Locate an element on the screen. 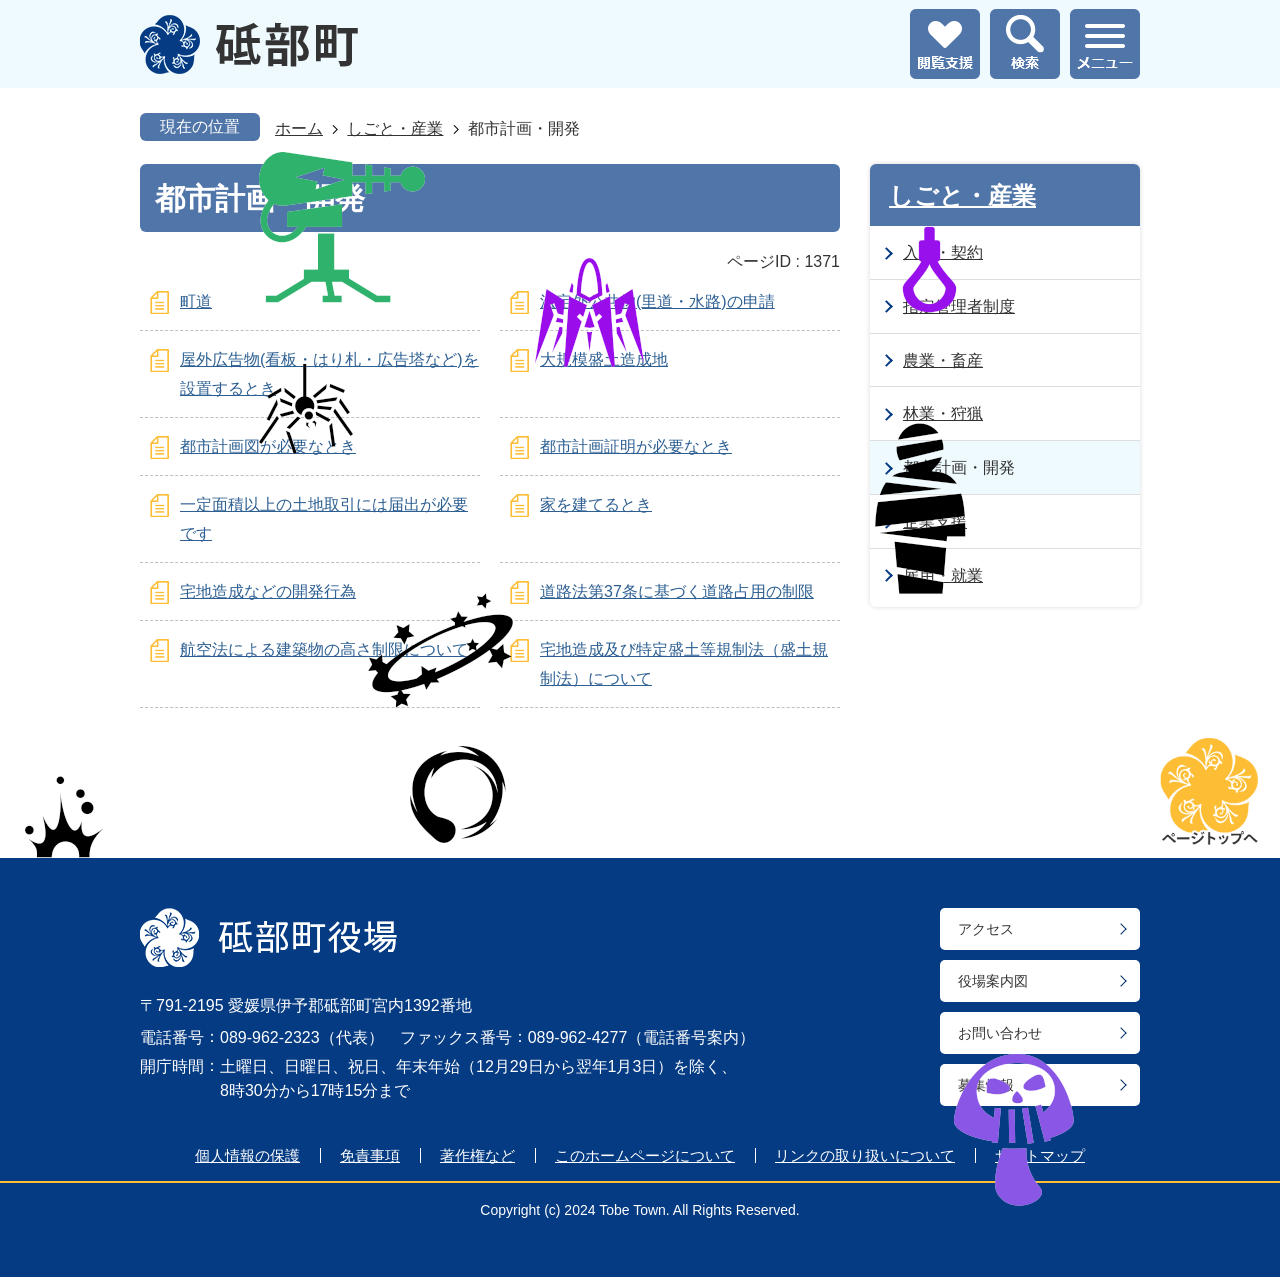 This screenshot has width=1280, height=1277. indicates a dizzy or stunned status effect is located at coordinates (440, 650).